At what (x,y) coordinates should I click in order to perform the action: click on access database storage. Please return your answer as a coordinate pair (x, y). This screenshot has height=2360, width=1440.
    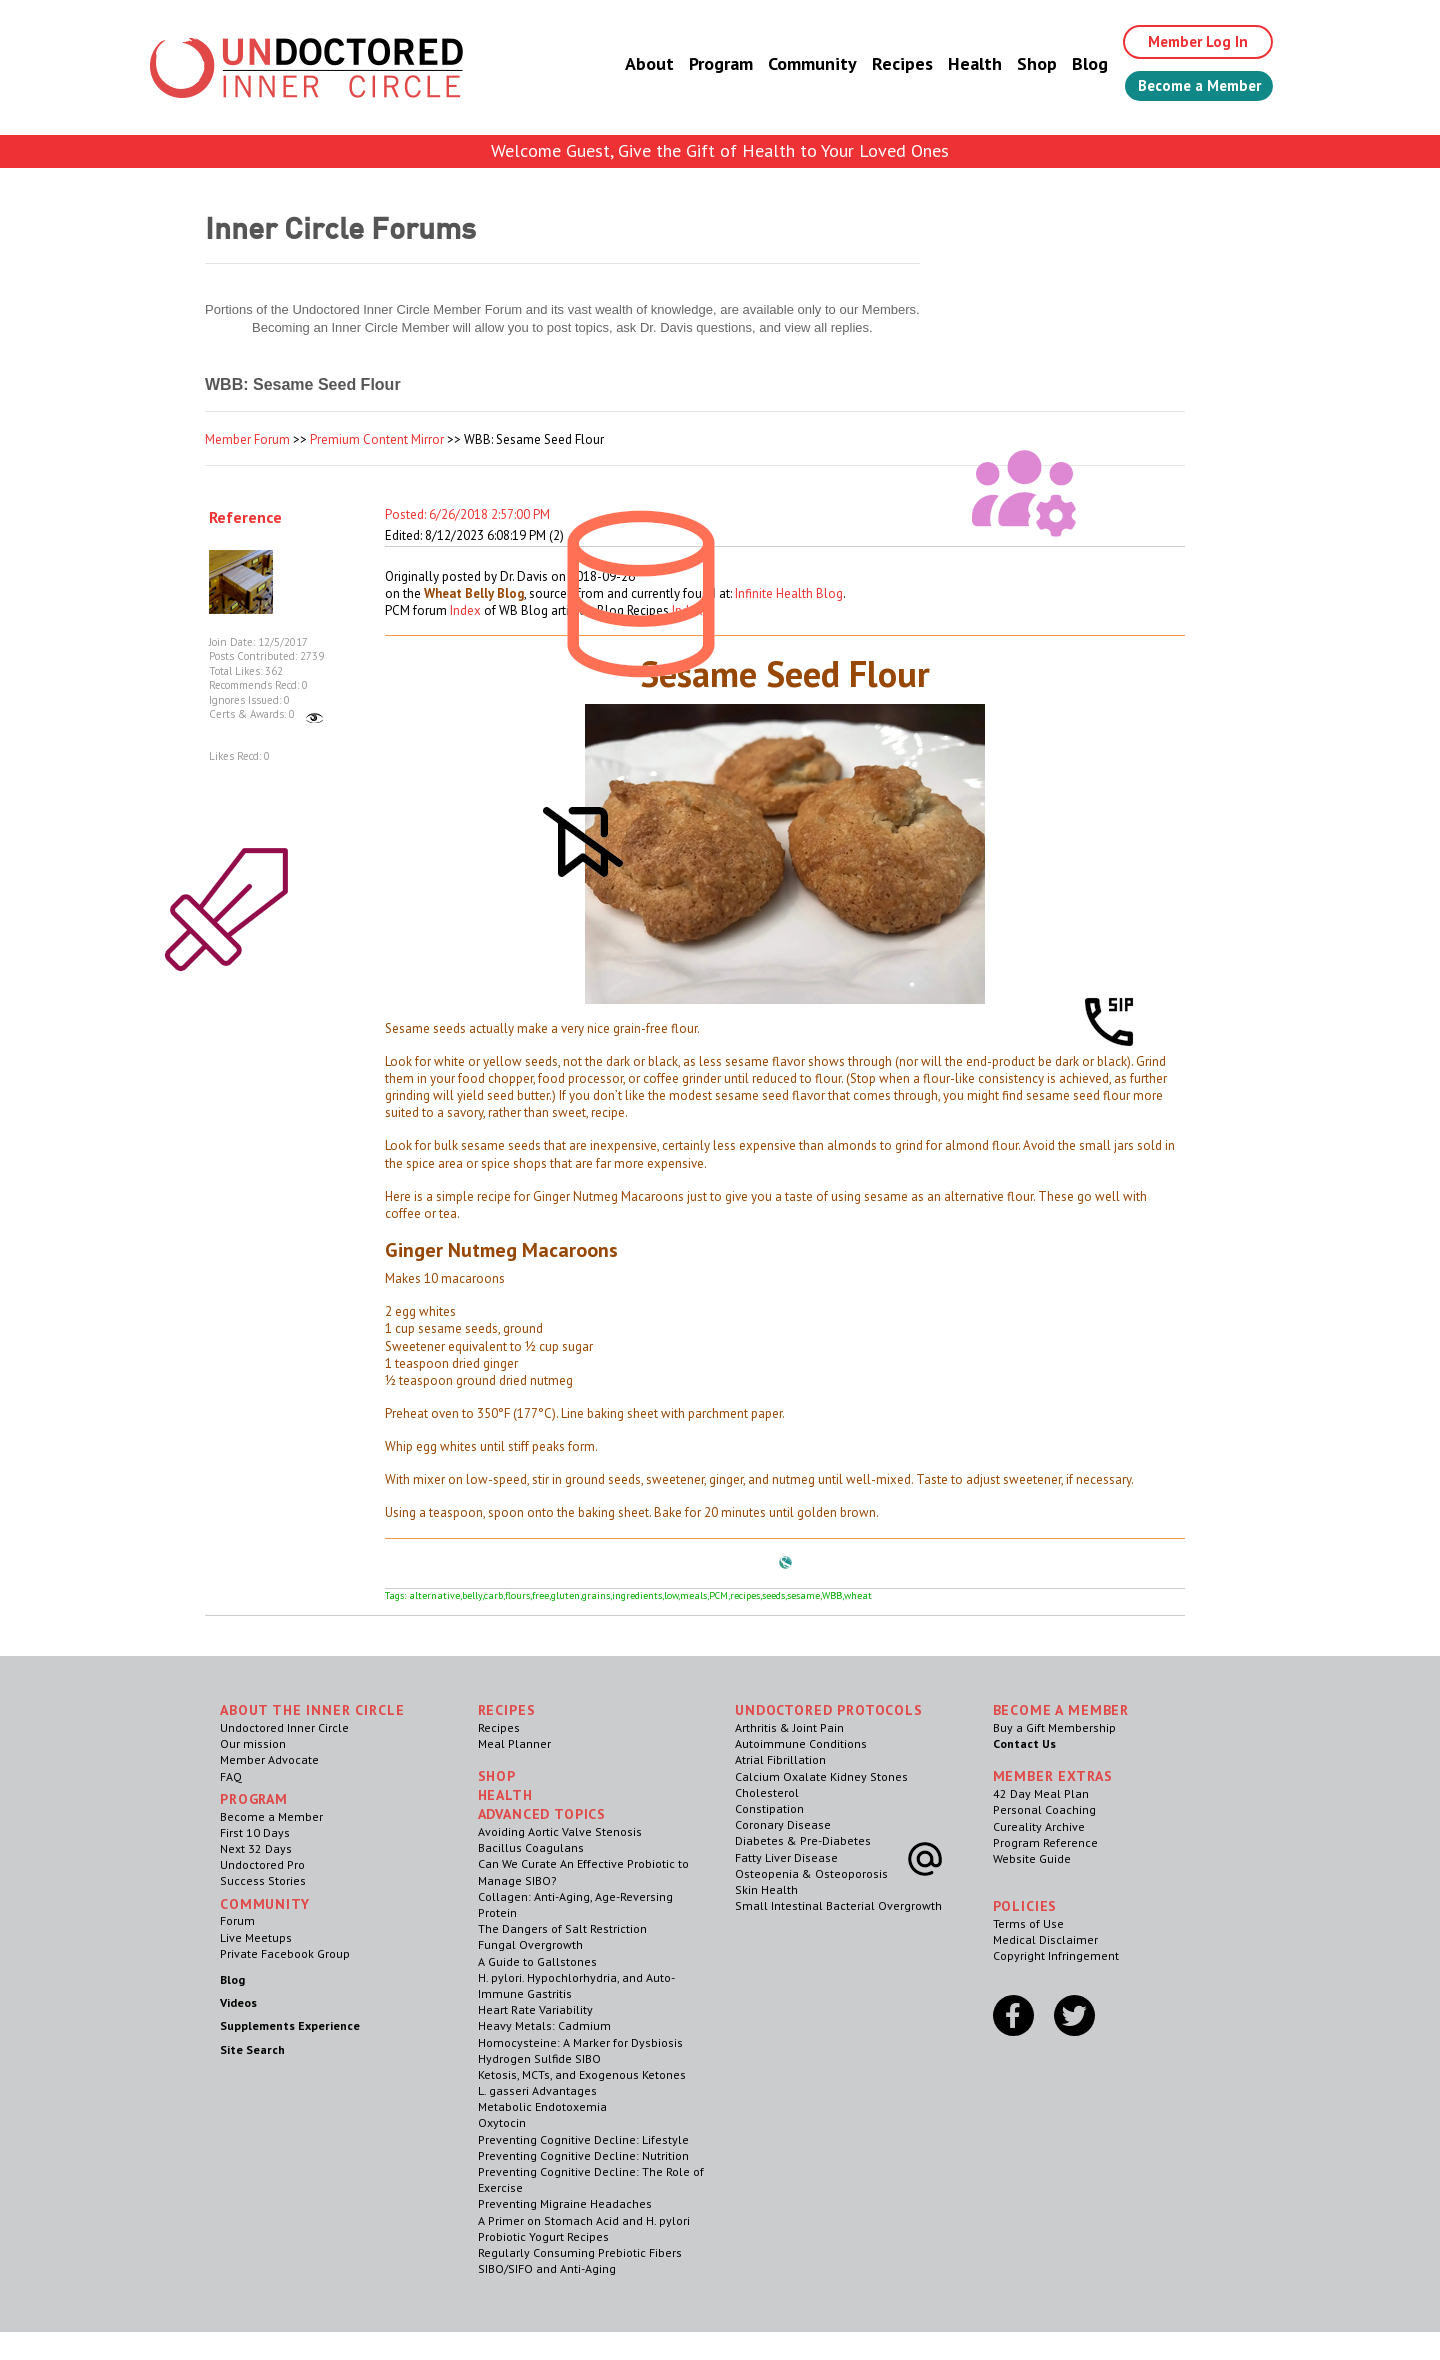
    Looking at the image, I should click on (641, 594).